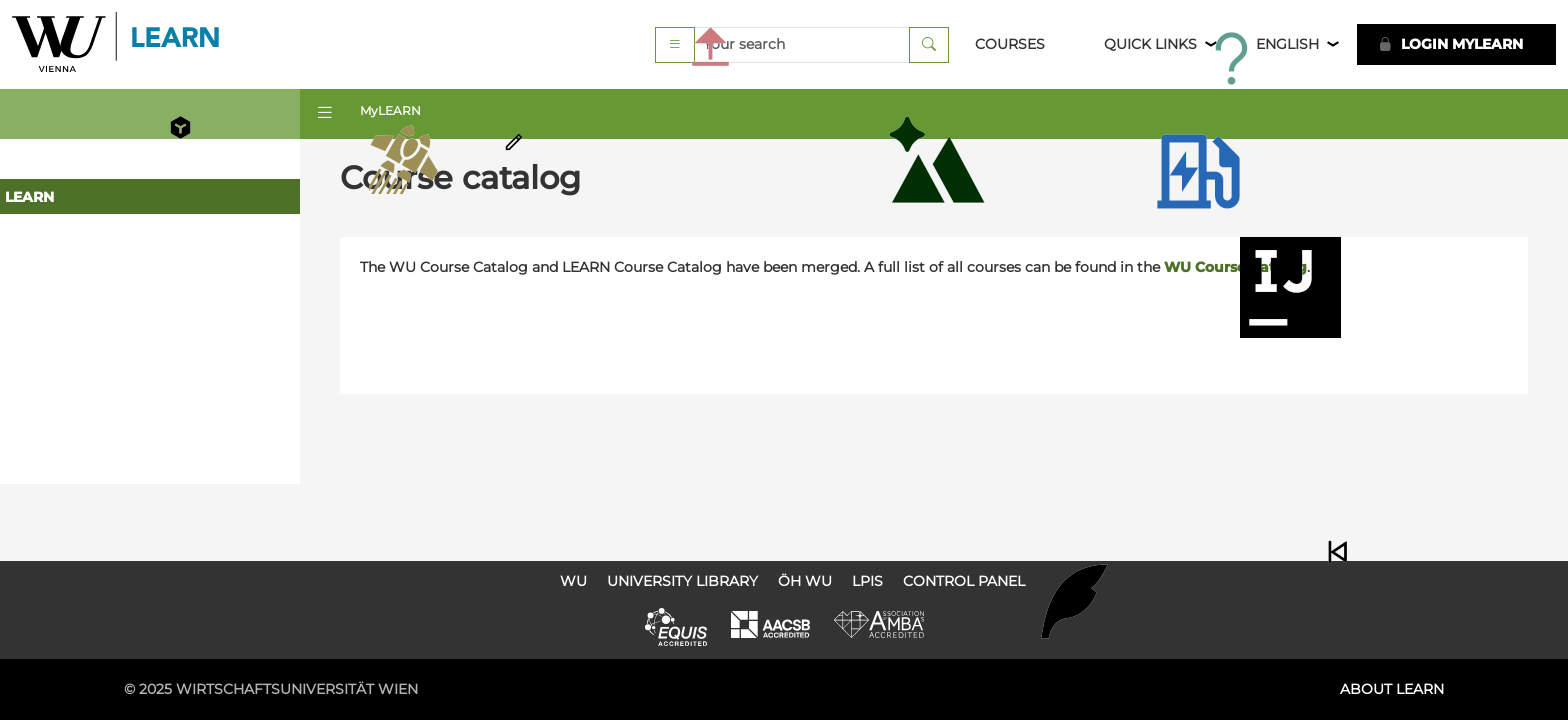  Describe the element at coordinates (1074, 601) in the screenshot. I see `compose or write a new document` at that location.